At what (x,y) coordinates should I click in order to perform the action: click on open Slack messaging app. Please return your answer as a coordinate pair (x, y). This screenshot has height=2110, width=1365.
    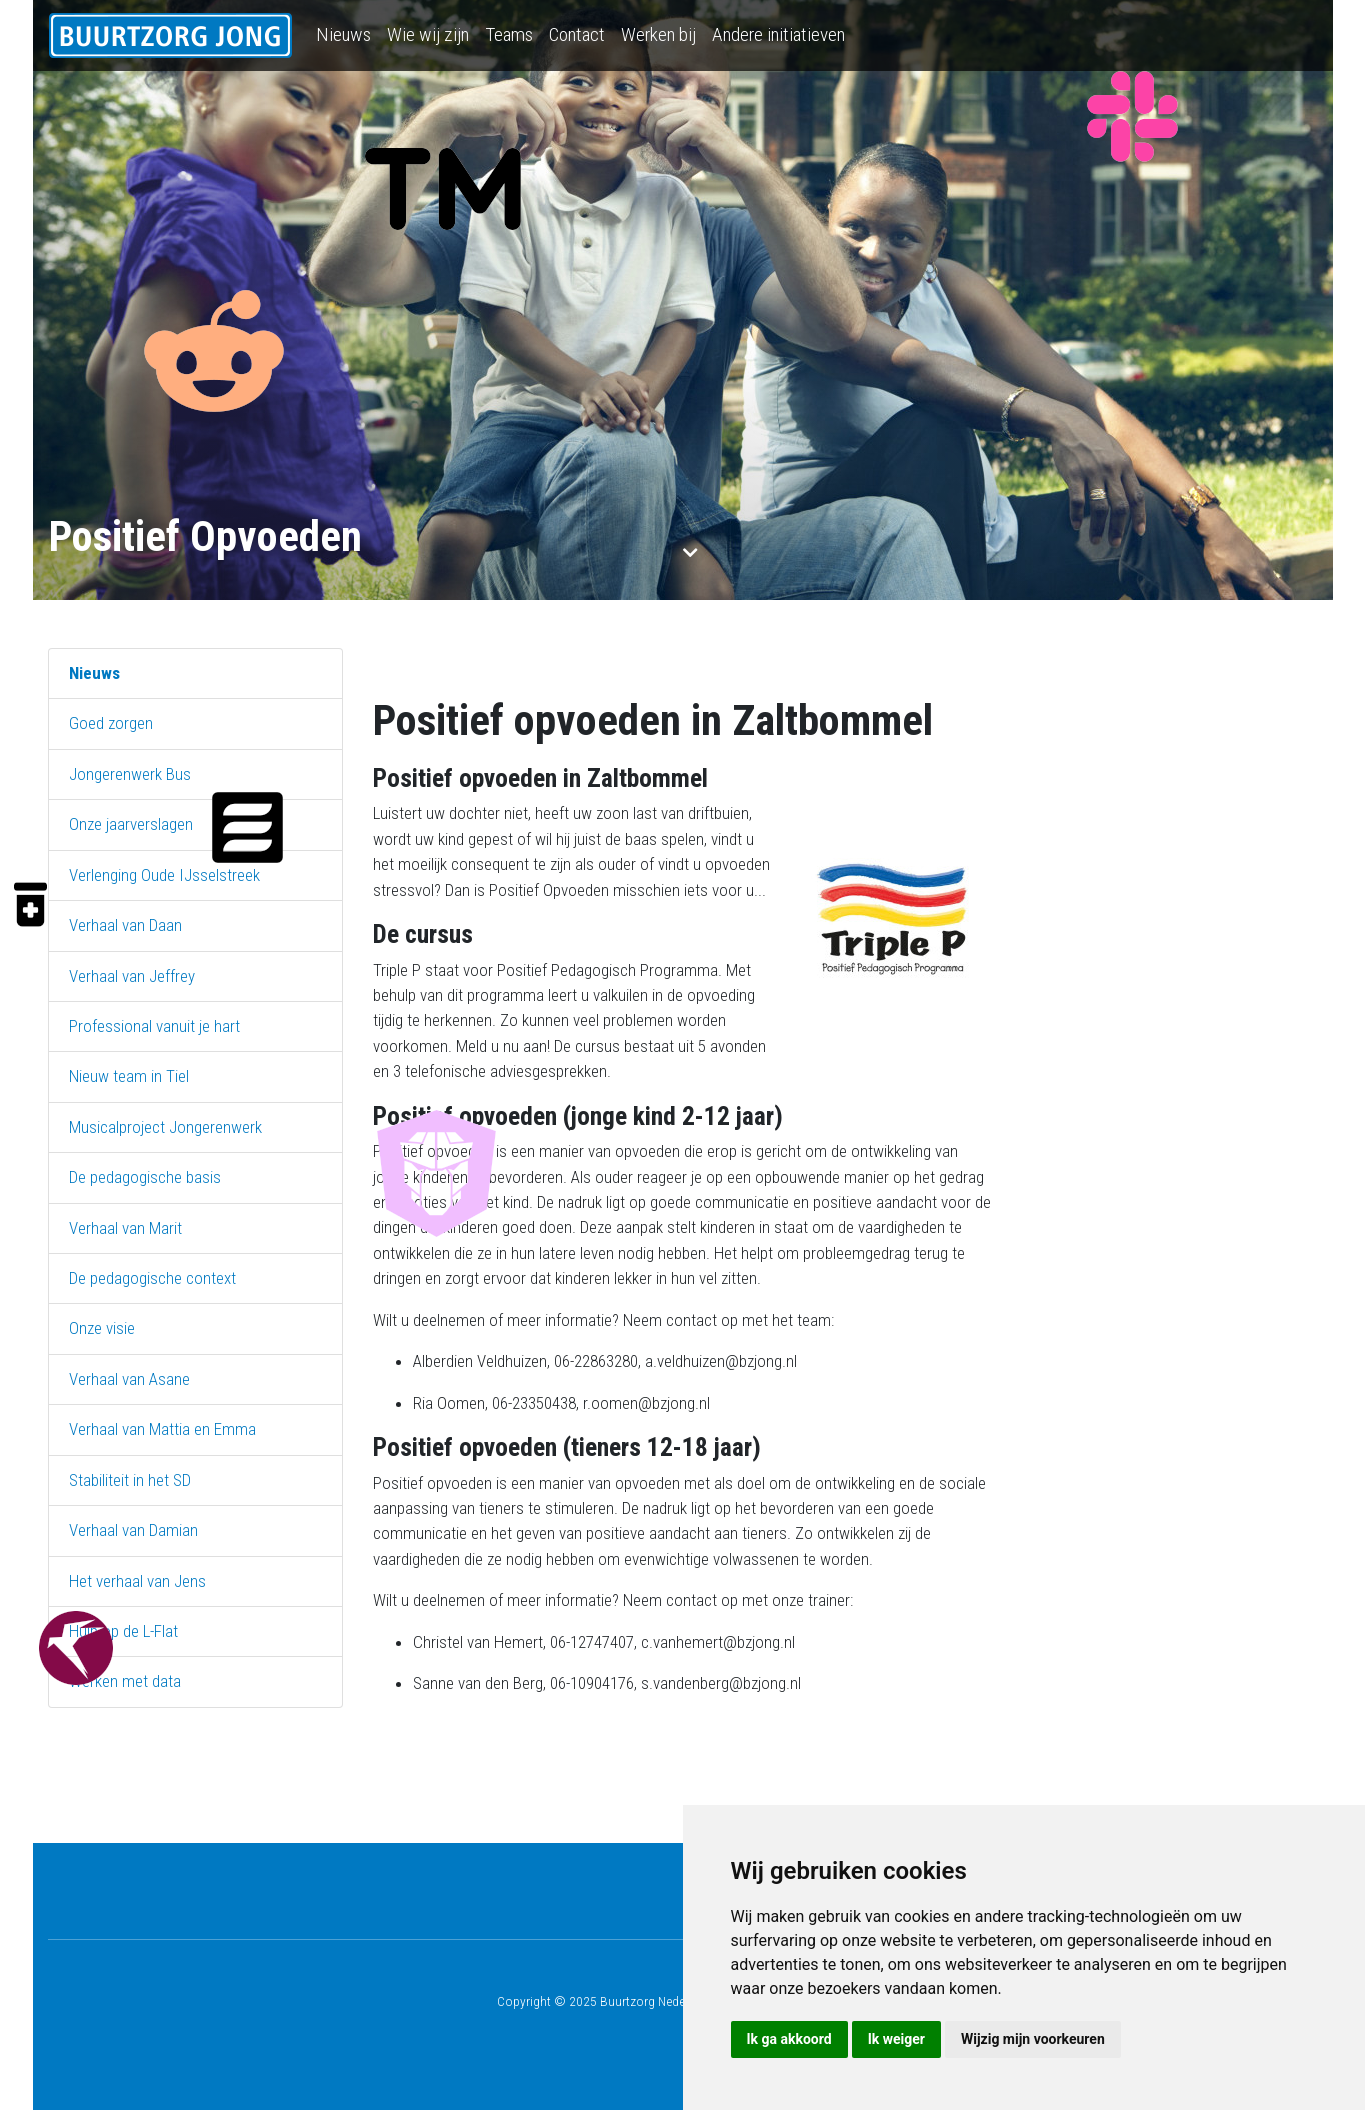
    Looking at the image, I should click on (1132, 116).